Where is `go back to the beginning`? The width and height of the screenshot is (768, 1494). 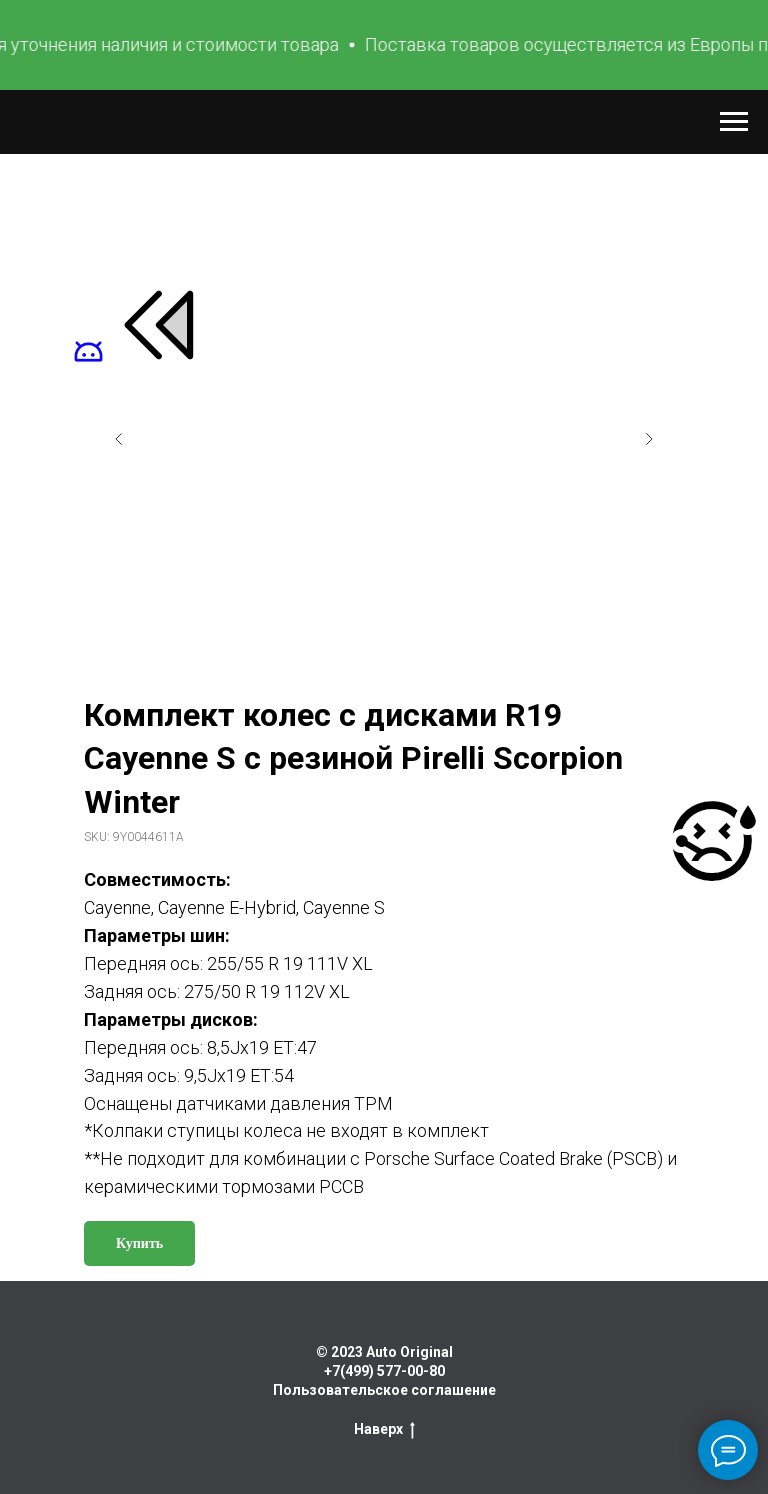 go back to the beginning is located at coordinates (162, 325).